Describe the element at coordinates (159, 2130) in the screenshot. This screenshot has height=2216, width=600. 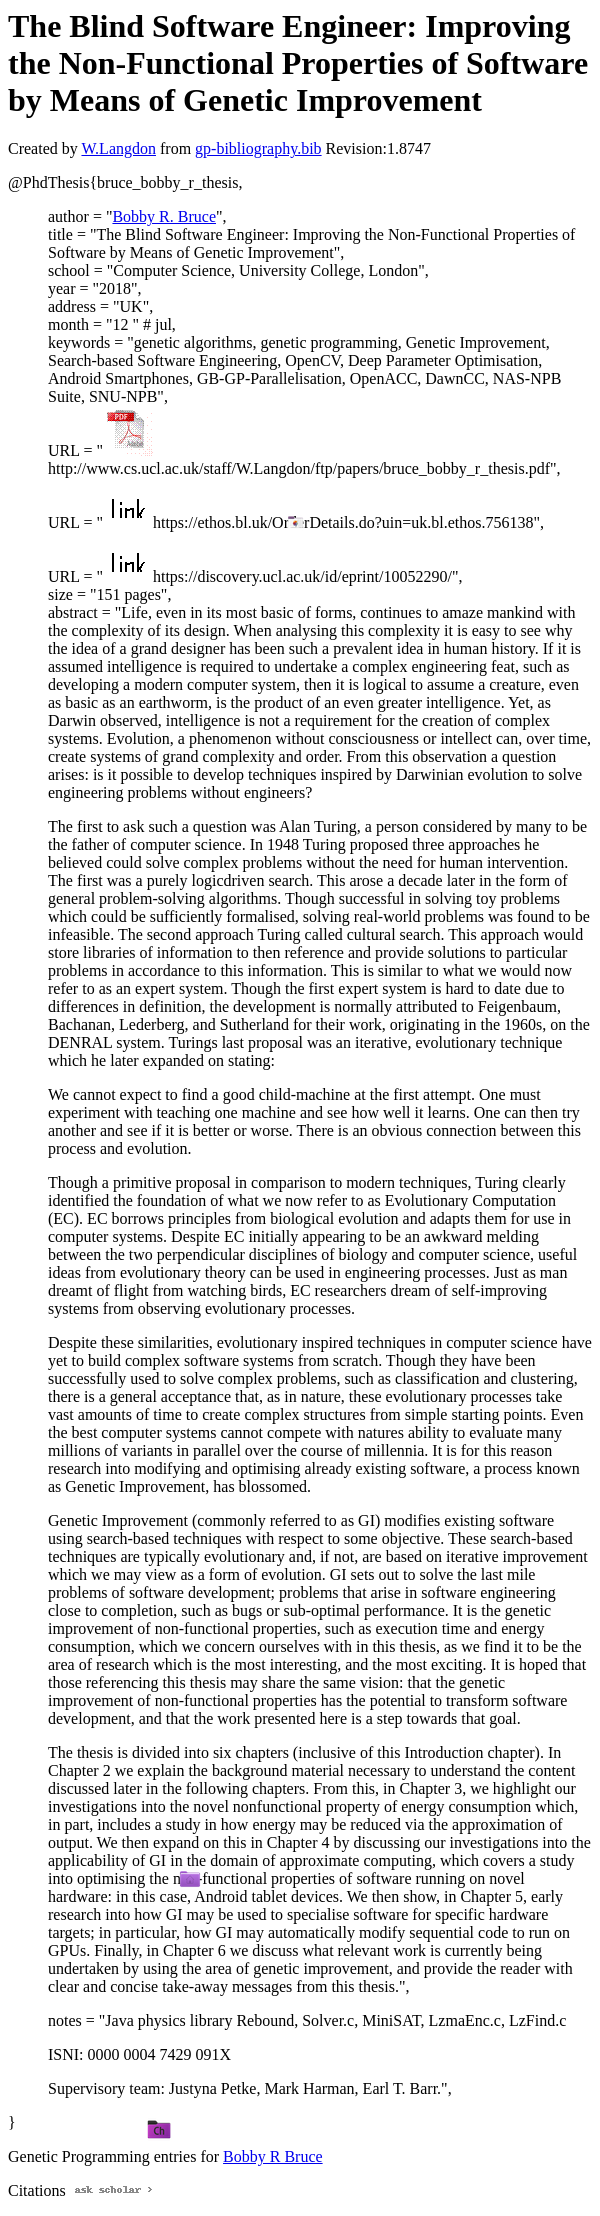
I see `open adobe character animator project folder` at that location.